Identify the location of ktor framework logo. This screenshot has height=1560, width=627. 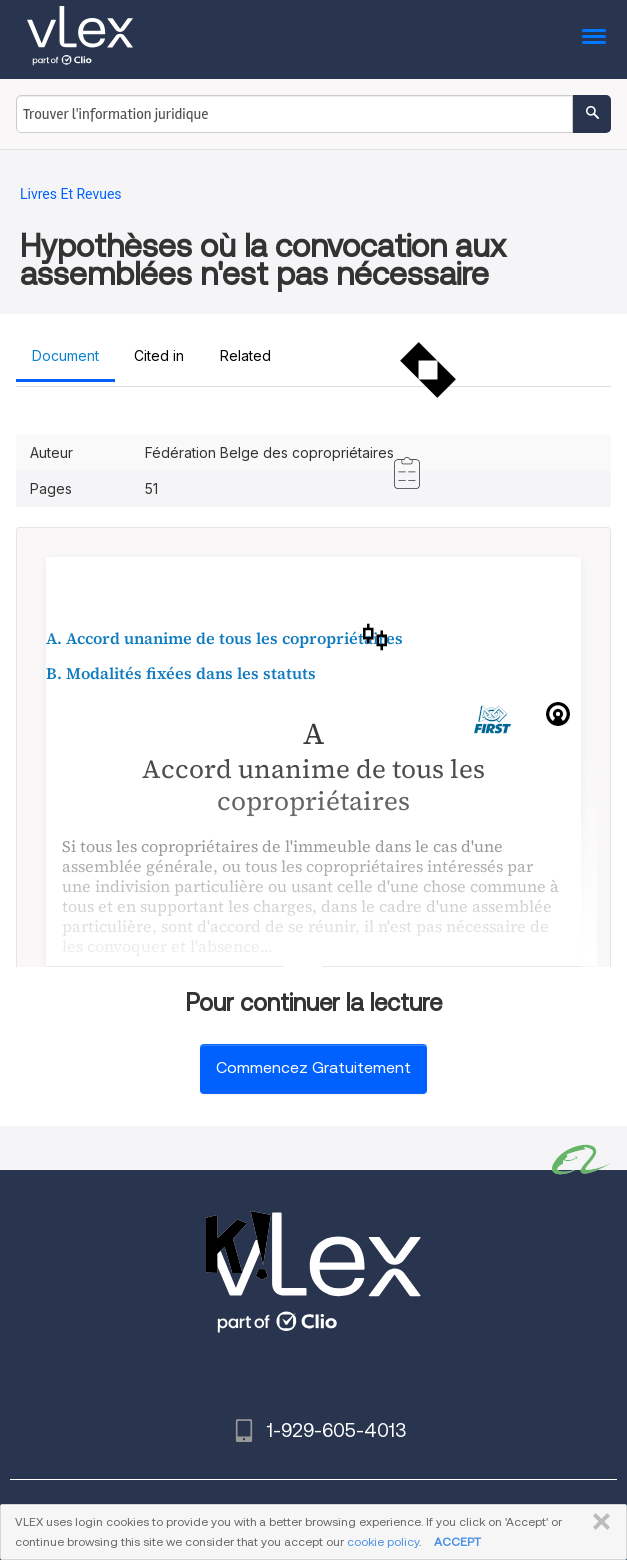
(428, 370).